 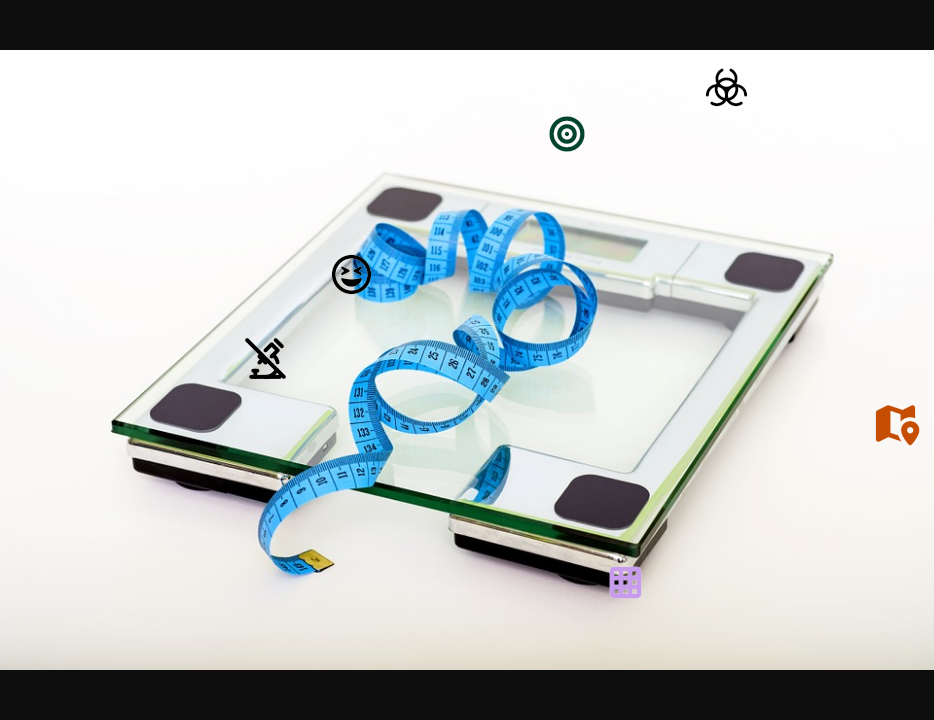 I want to click on microscope feature disabled, so click(x=265, y=358).